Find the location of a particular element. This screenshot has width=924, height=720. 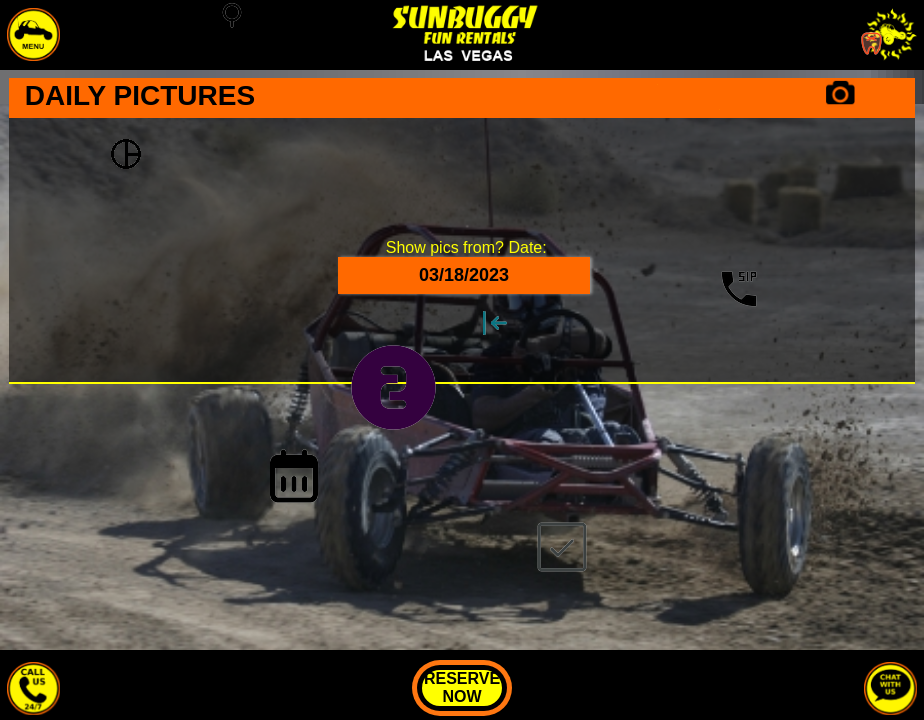

view monthly calendar is located at coordinates (294, 476).